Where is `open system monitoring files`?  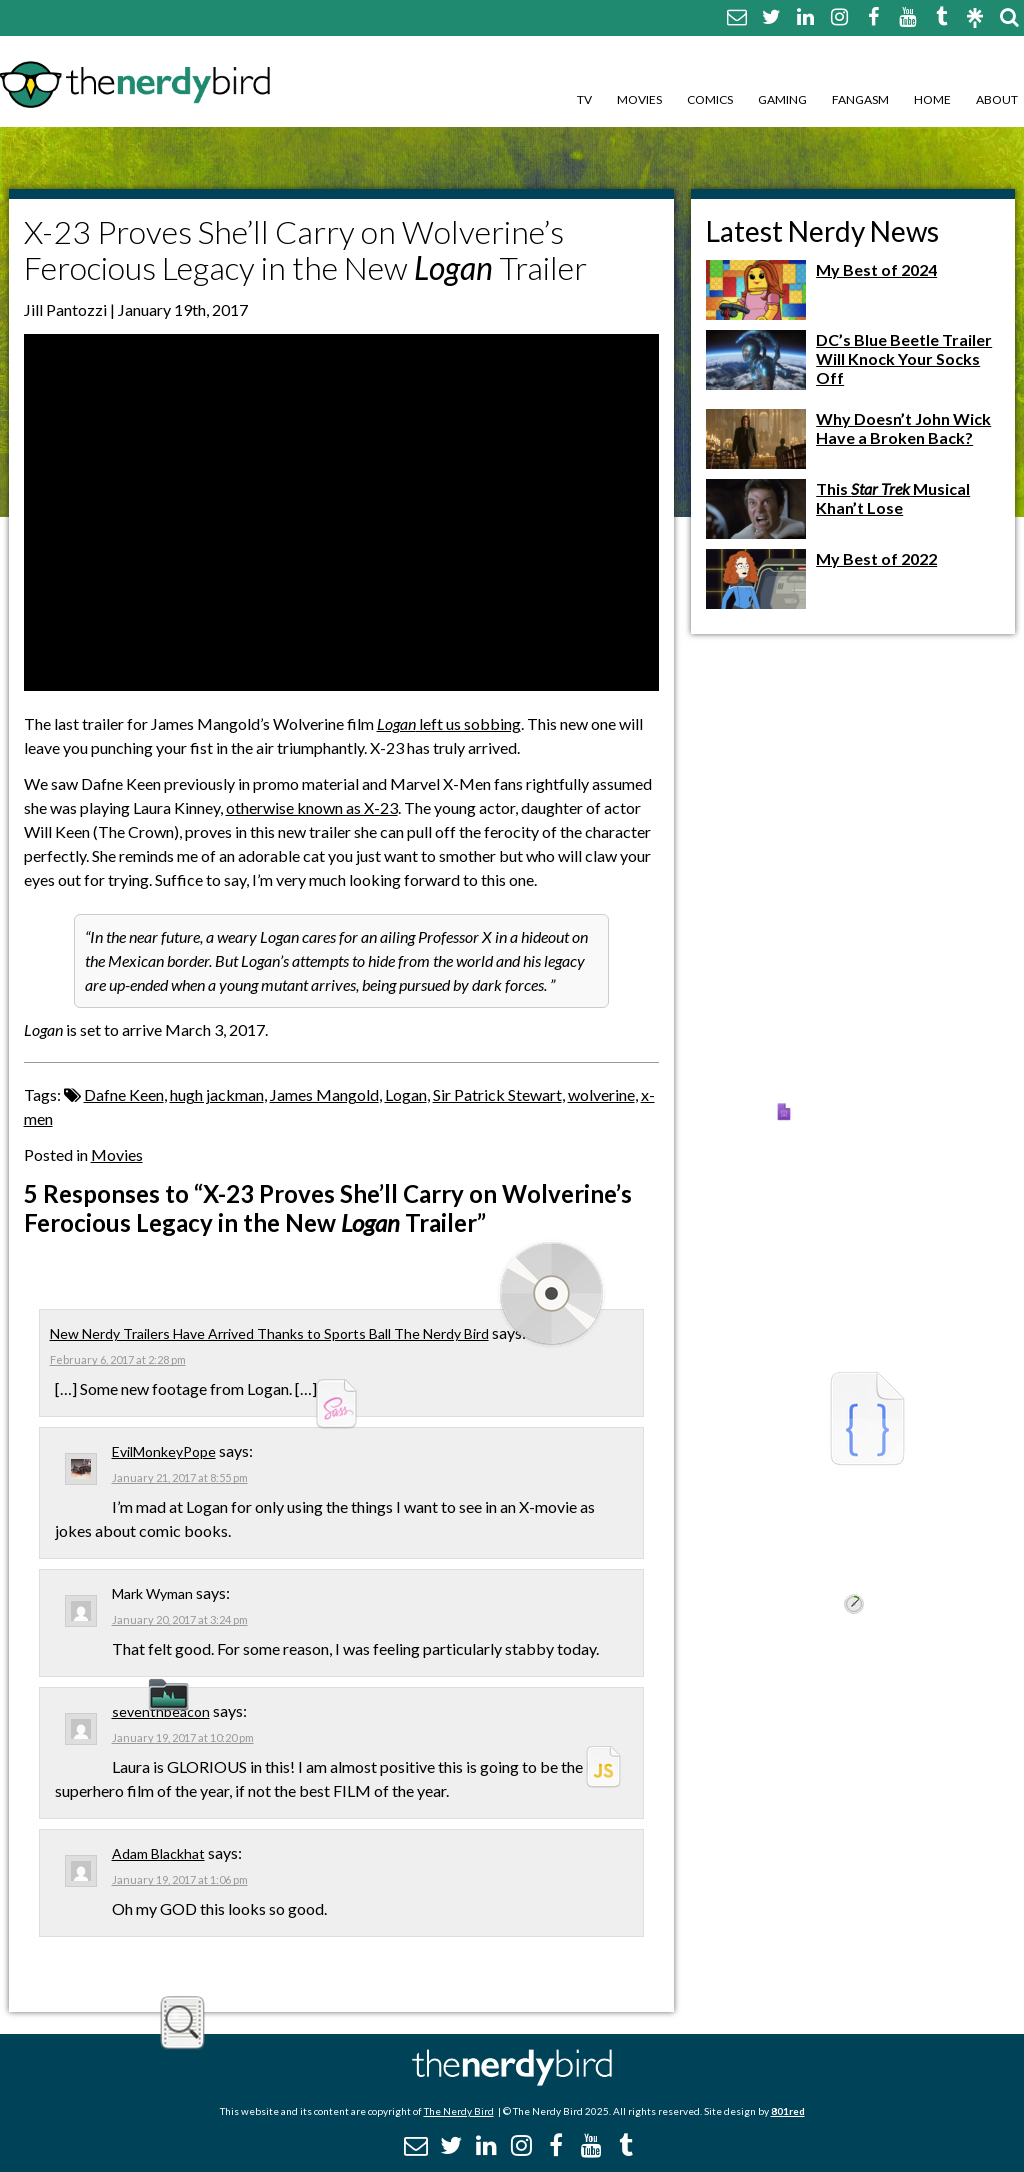
open system monitoring files is located at coordinates (168, 1695).